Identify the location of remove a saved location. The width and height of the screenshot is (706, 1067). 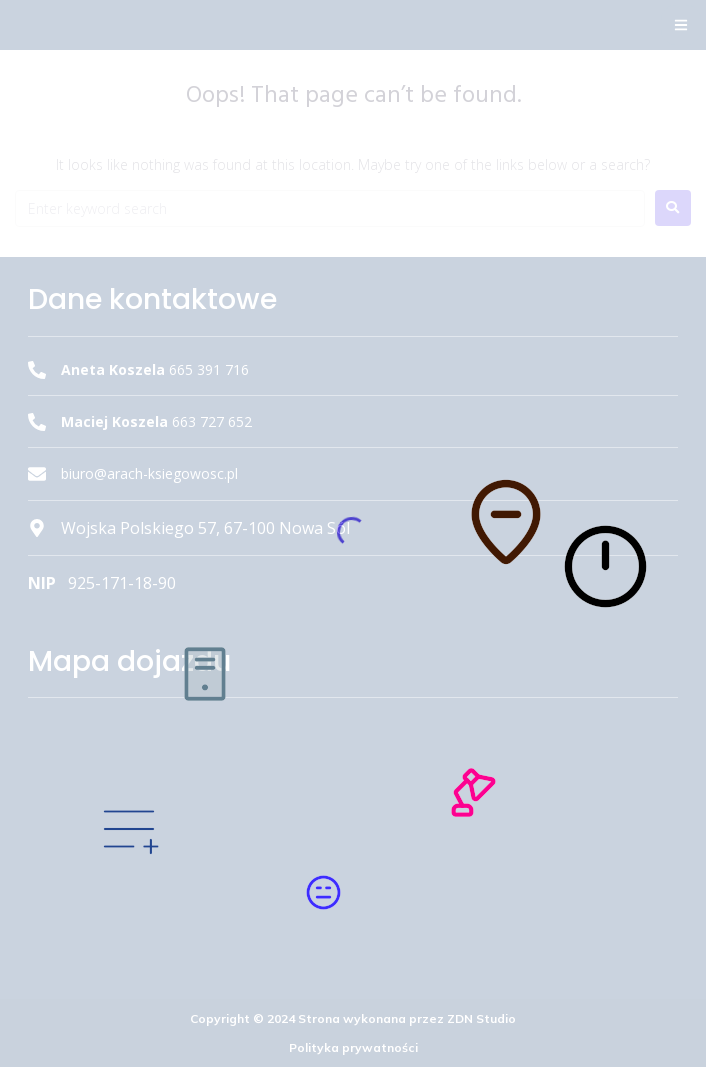
(506, 522).